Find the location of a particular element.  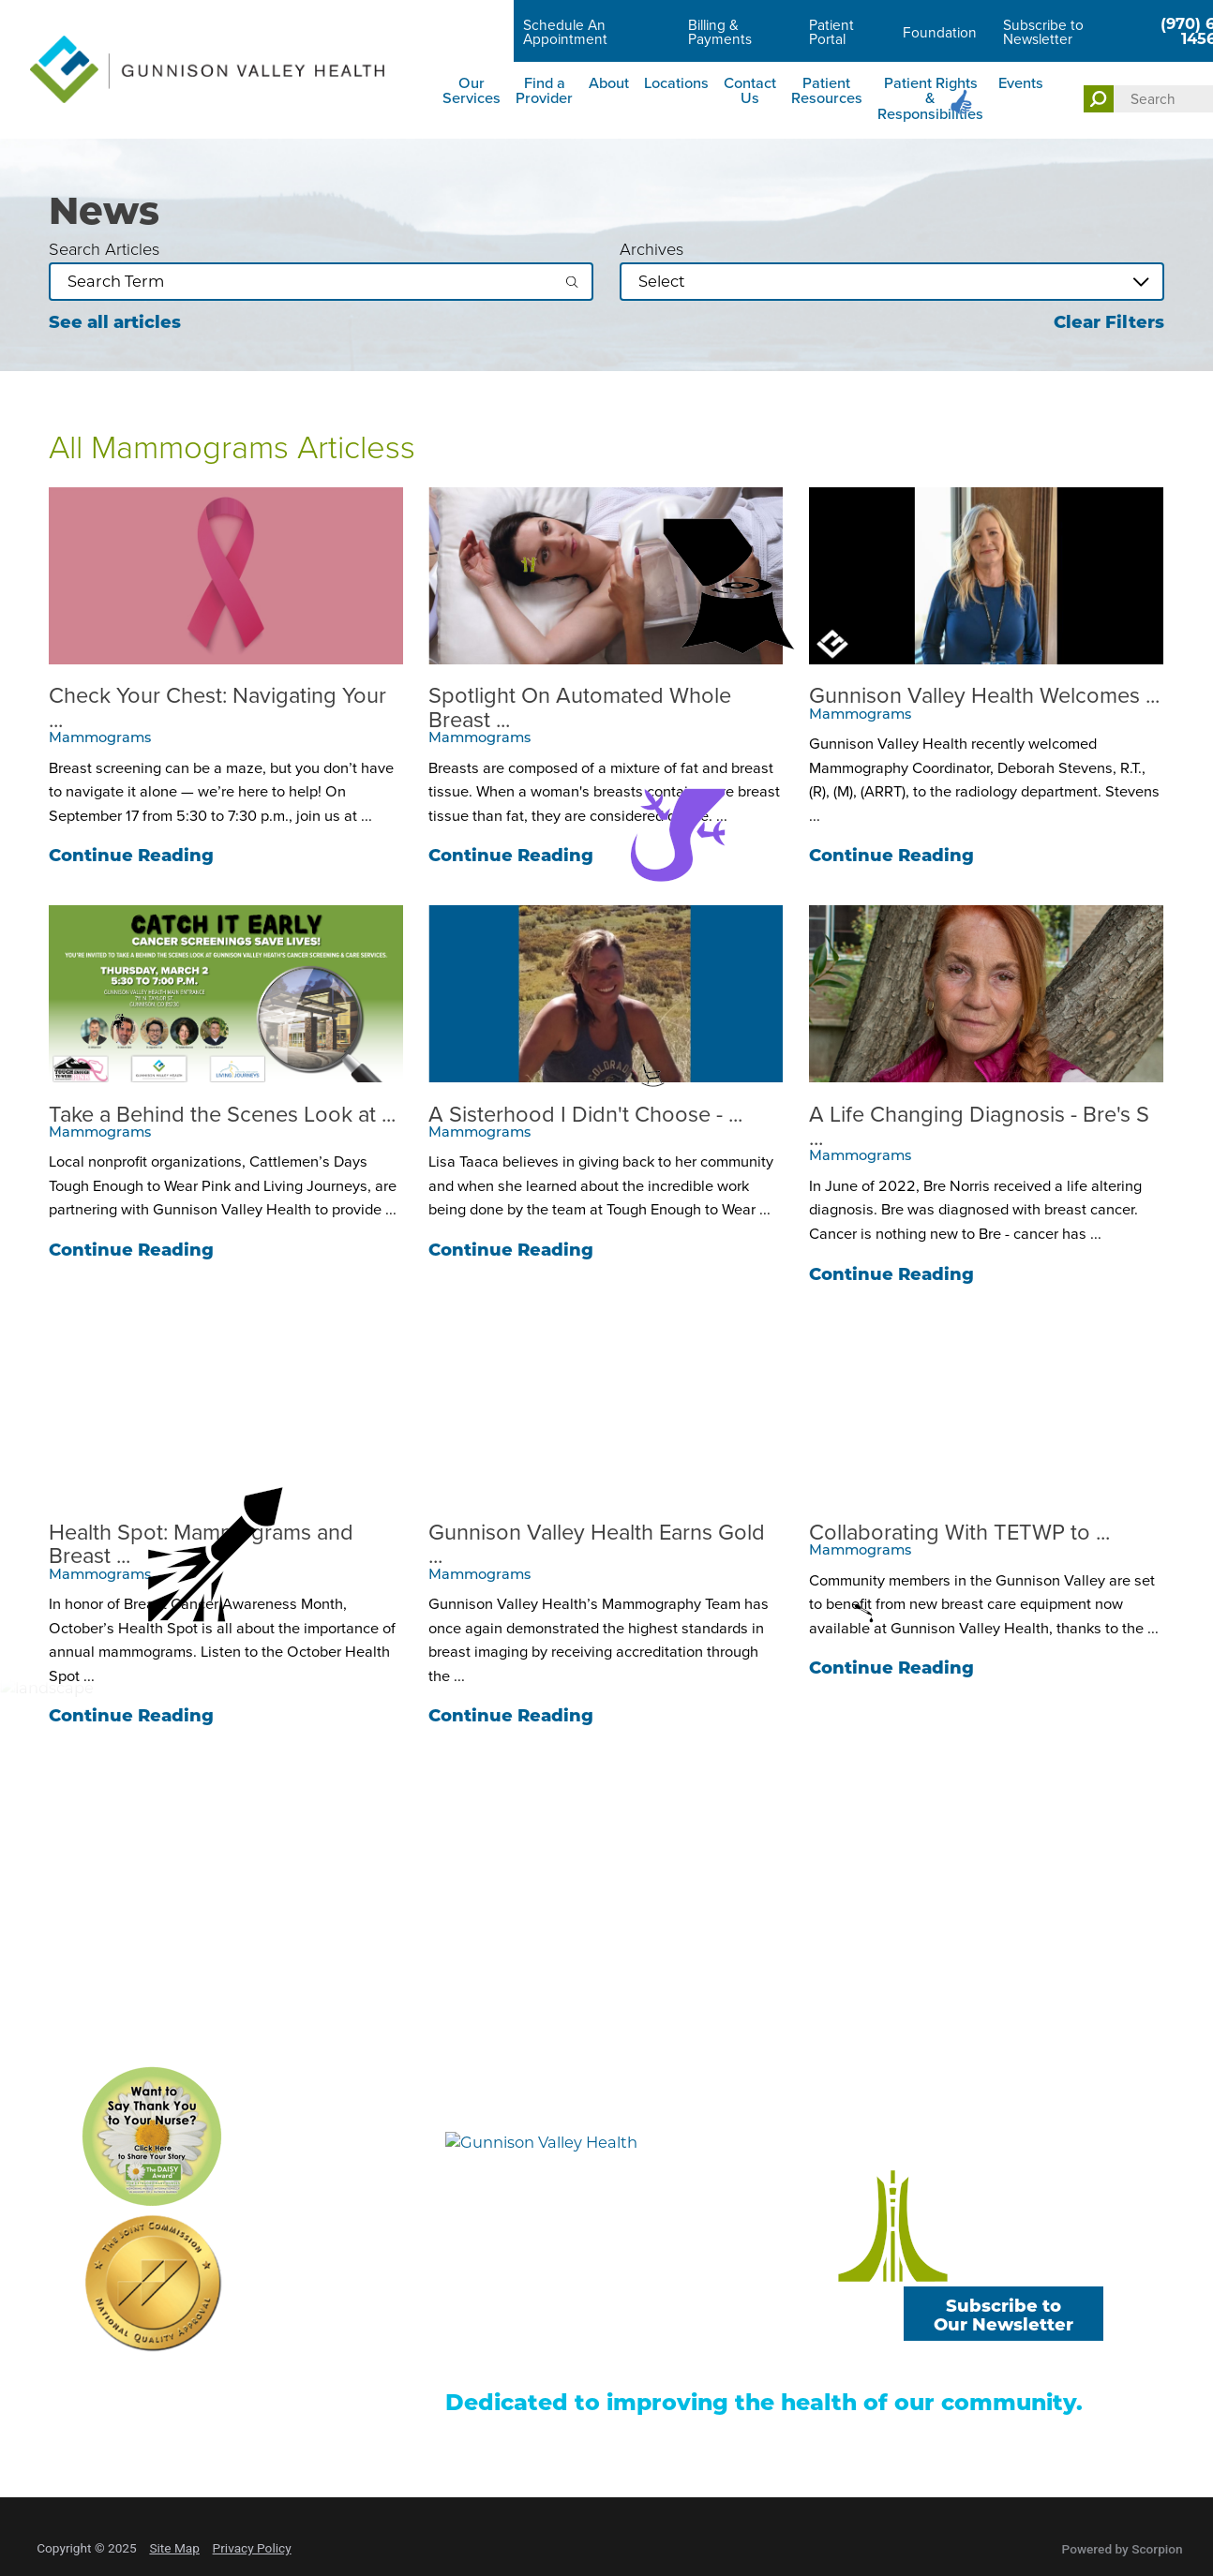

reptile or lizard category in a creature encyclopedia app is located at coordinates (678, 836).